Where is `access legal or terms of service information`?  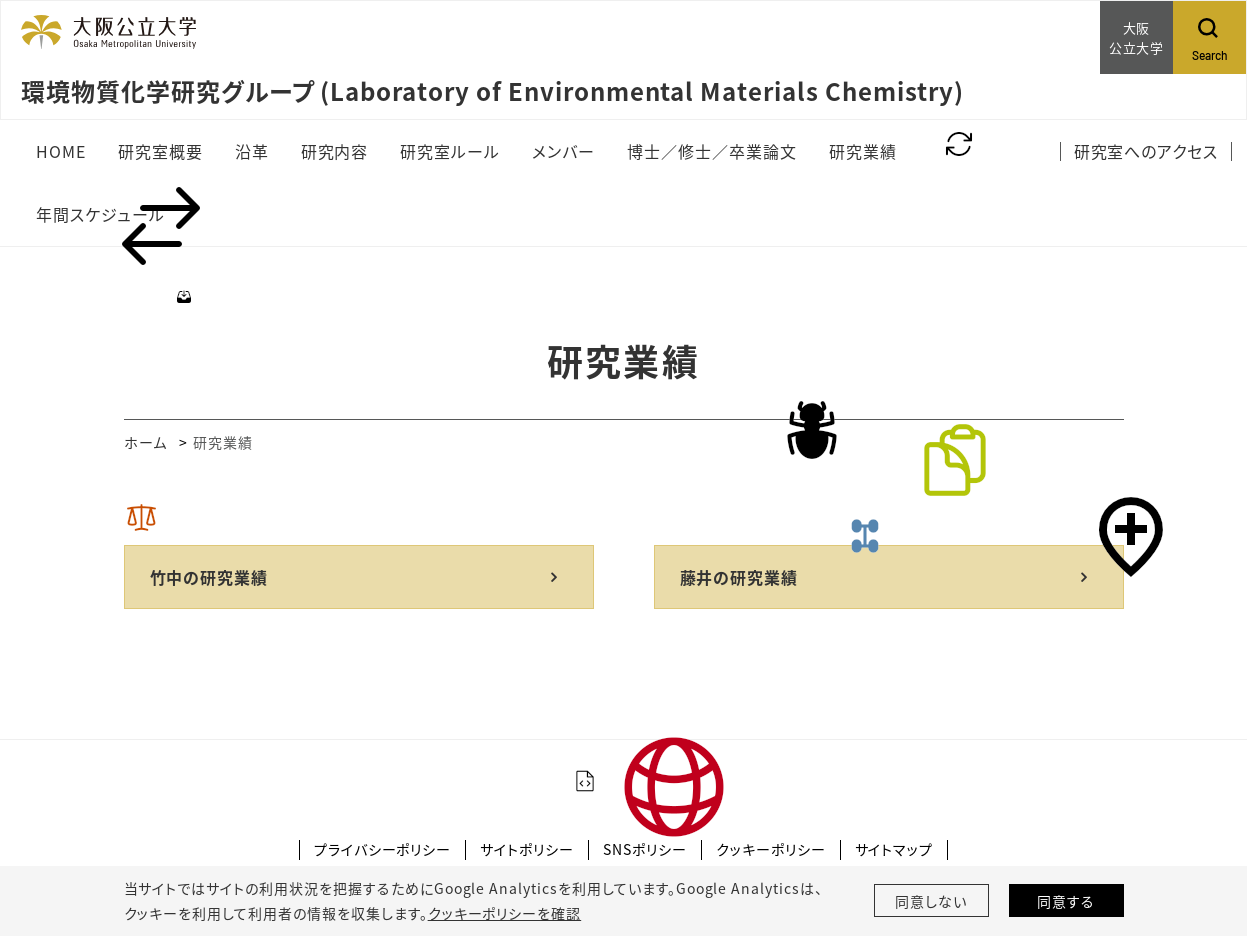
access legal or terms of service information is located at coordinates (141, 517).